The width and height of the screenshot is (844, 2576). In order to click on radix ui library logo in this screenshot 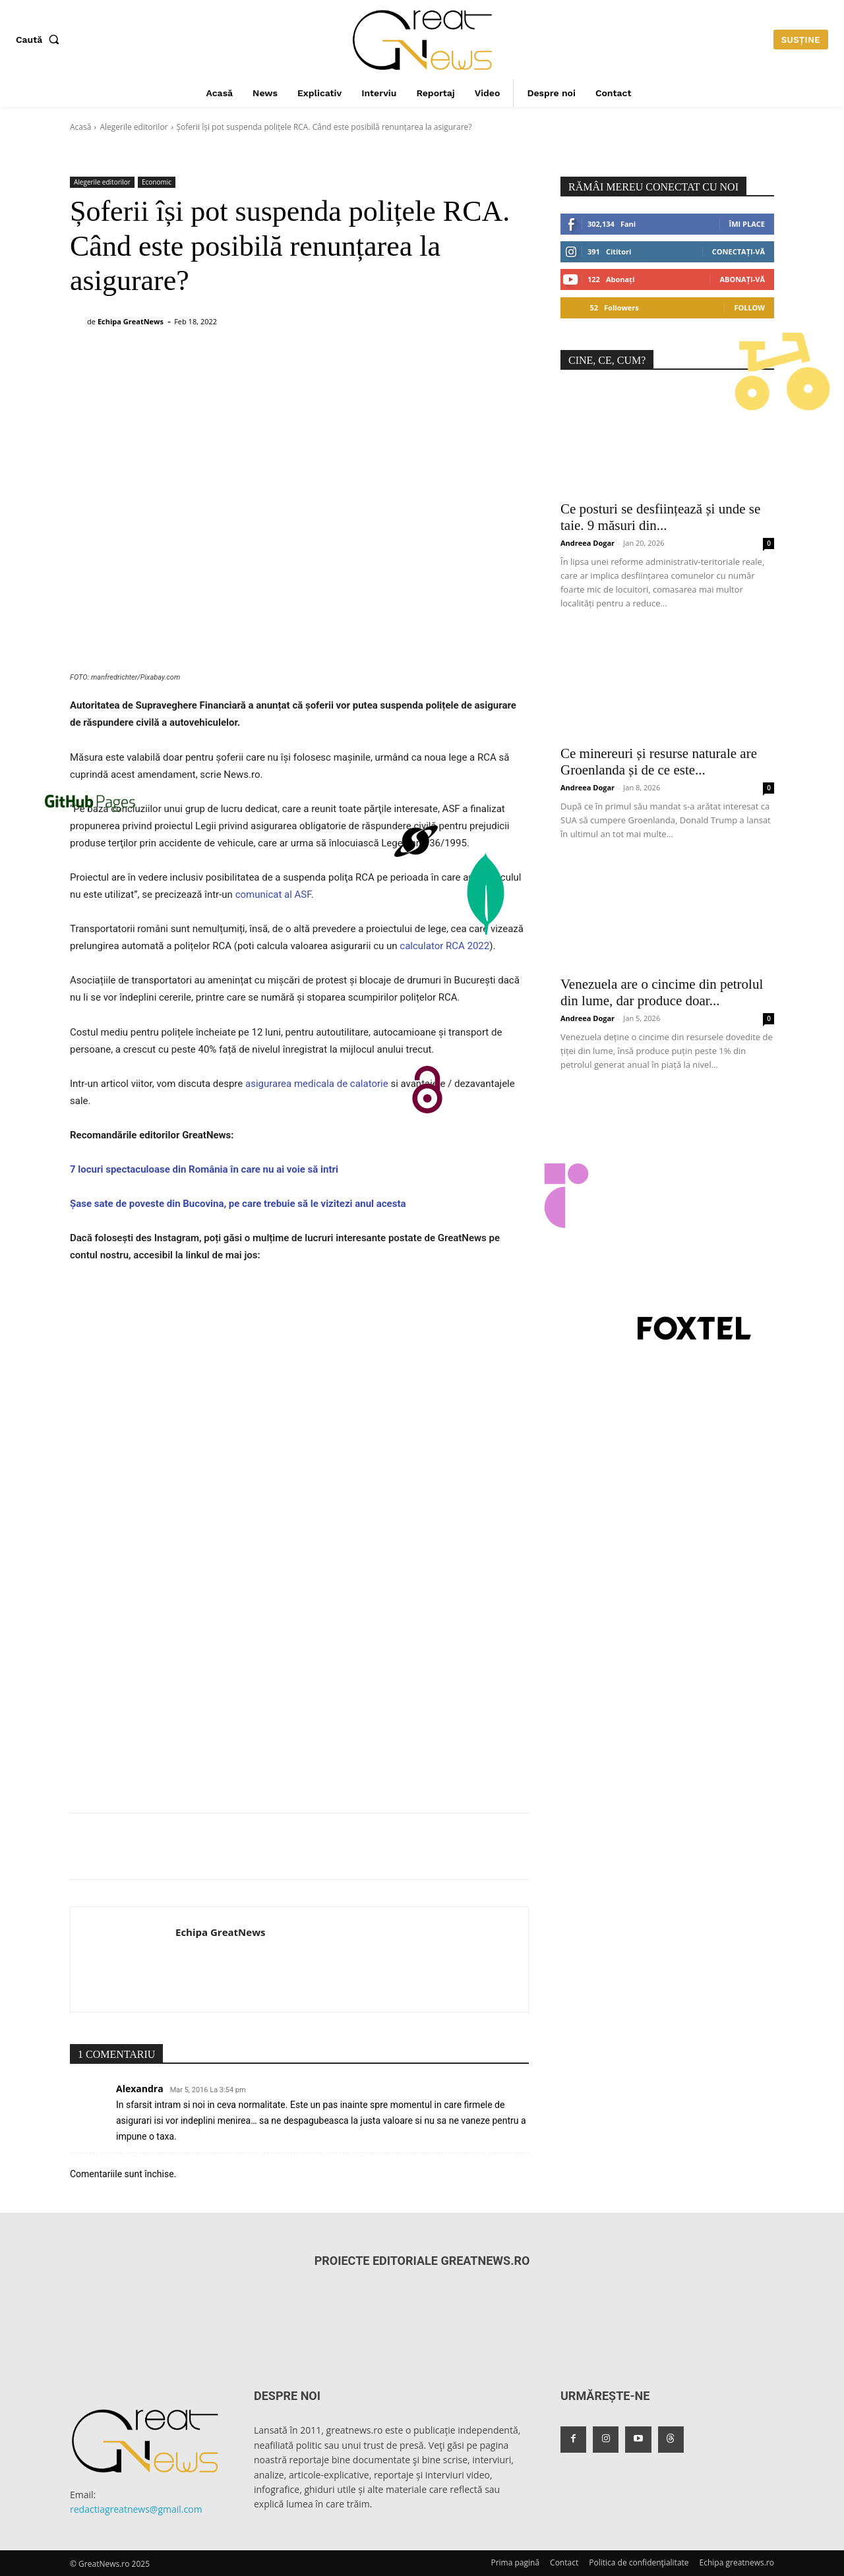, I will do `click(566, 1196)`.